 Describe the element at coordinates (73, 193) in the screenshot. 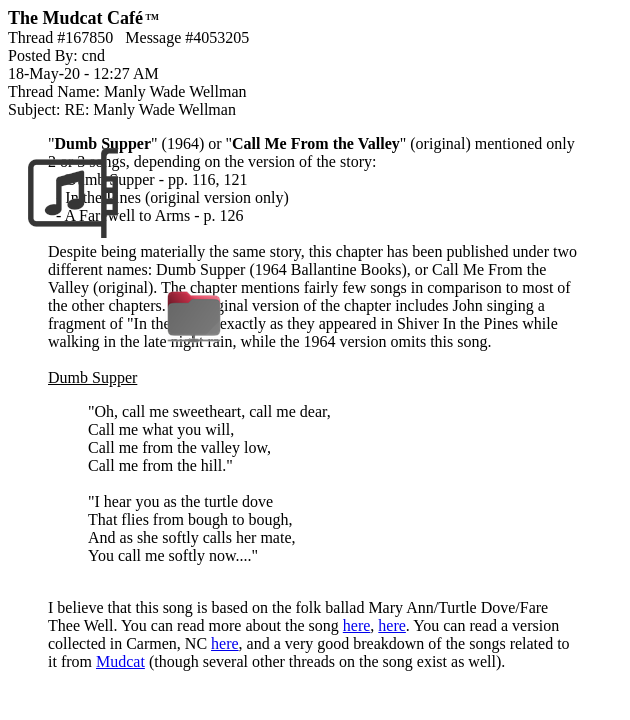

I see `access sound card or audio device settings` at that location.